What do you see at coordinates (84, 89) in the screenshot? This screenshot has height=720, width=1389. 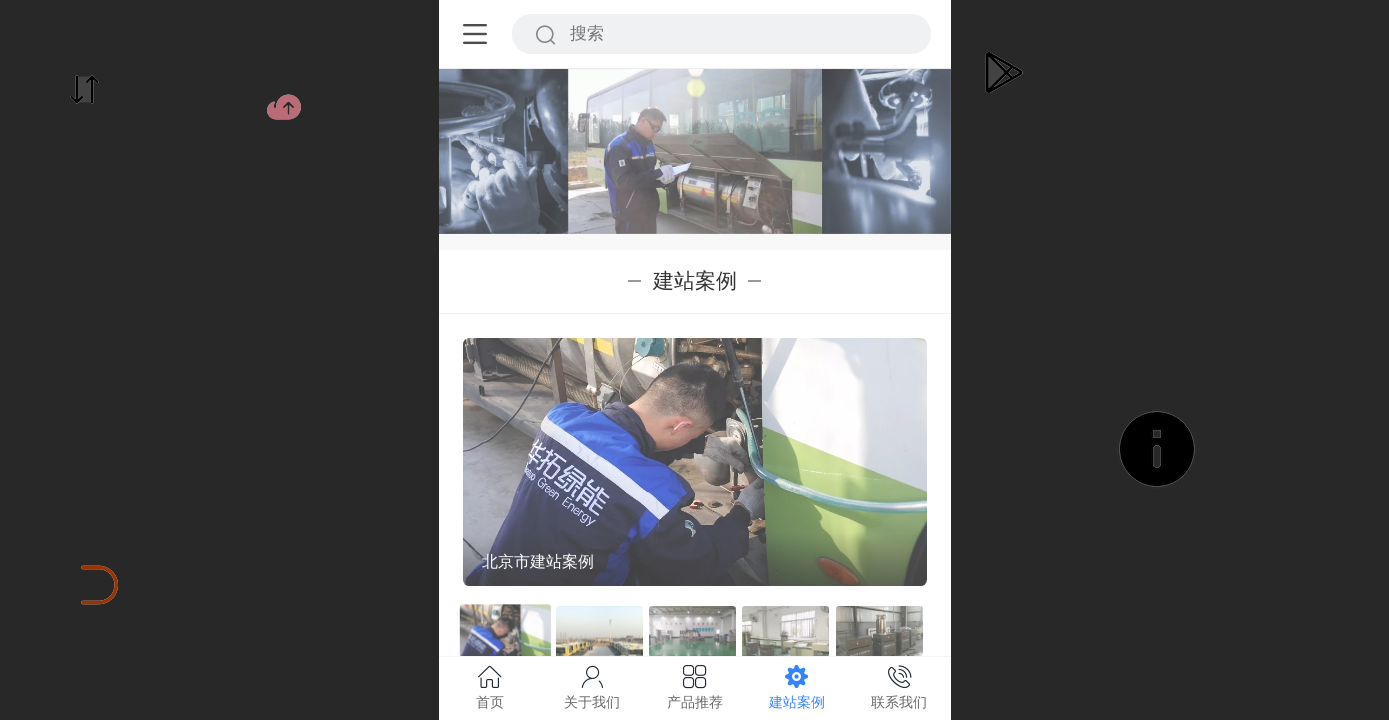 I see `sort items in ascending or descending order` at bounding box center [84, 89].